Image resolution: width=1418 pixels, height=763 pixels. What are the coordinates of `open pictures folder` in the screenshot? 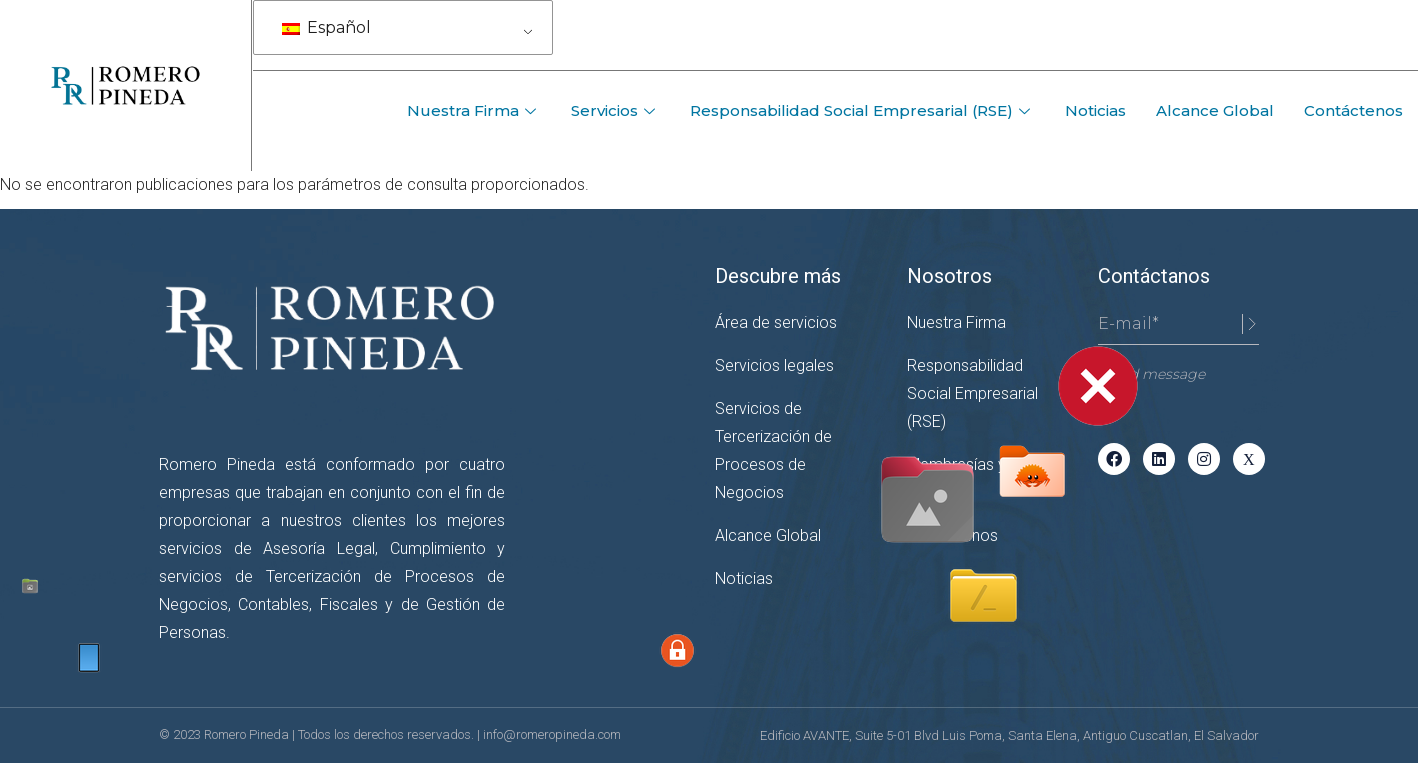 It's located at (30, 586).